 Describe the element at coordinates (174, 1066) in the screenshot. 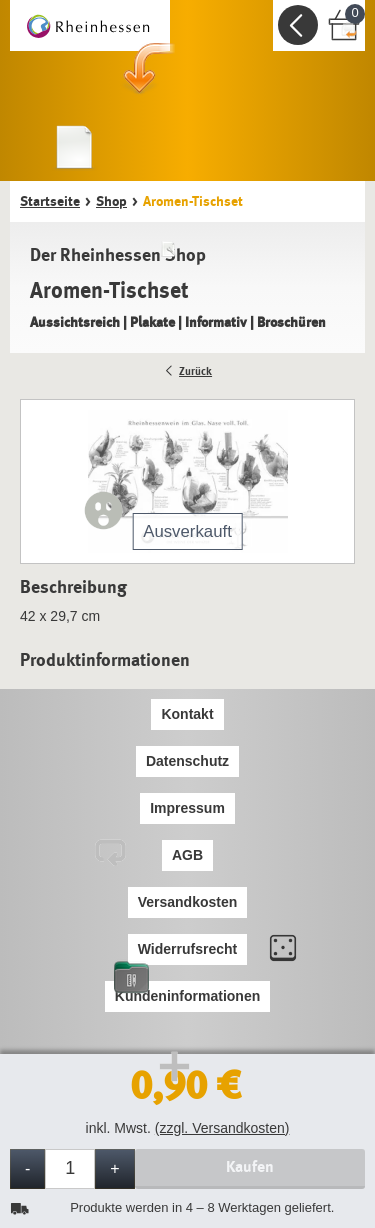

I see `add a new item to a list` at that location.